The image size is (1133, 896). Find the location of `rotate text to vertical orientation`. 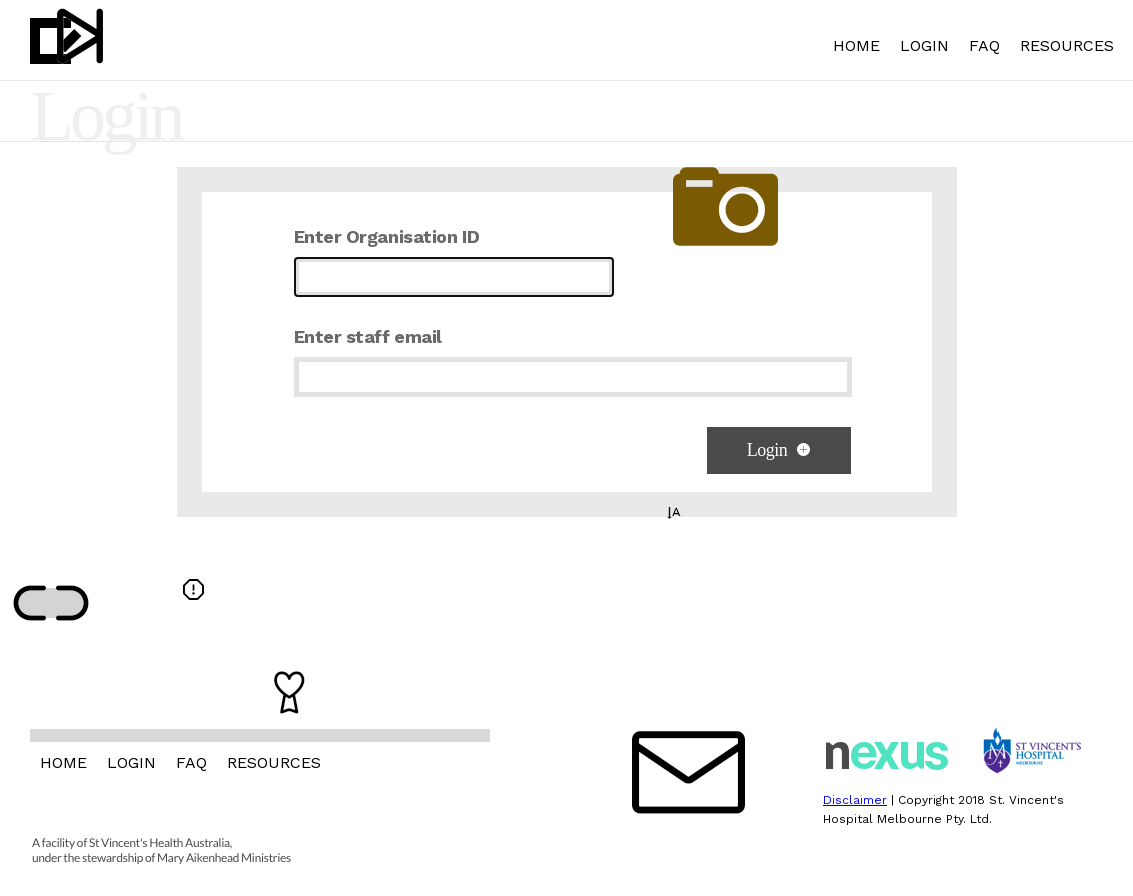

rotate text to vertical orientation is located at coordinates (674, 513).